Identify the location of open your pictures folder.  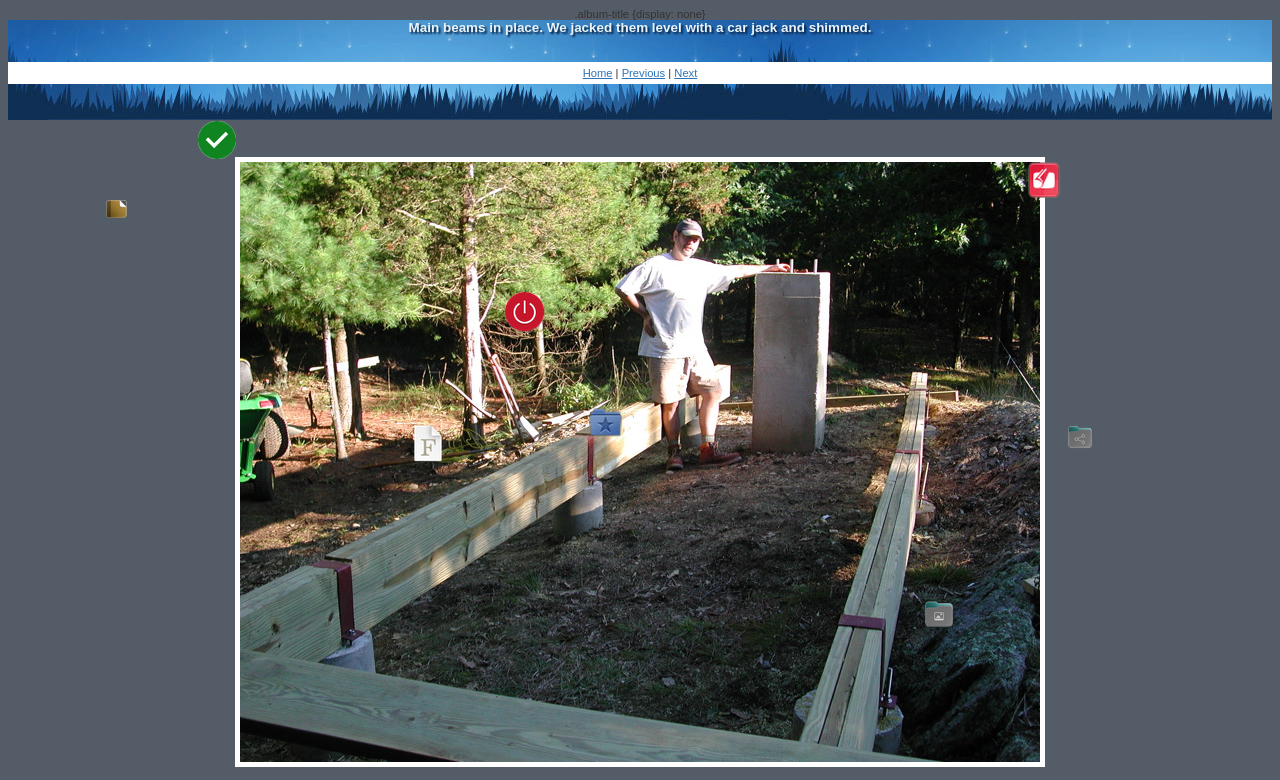
(939, 614).